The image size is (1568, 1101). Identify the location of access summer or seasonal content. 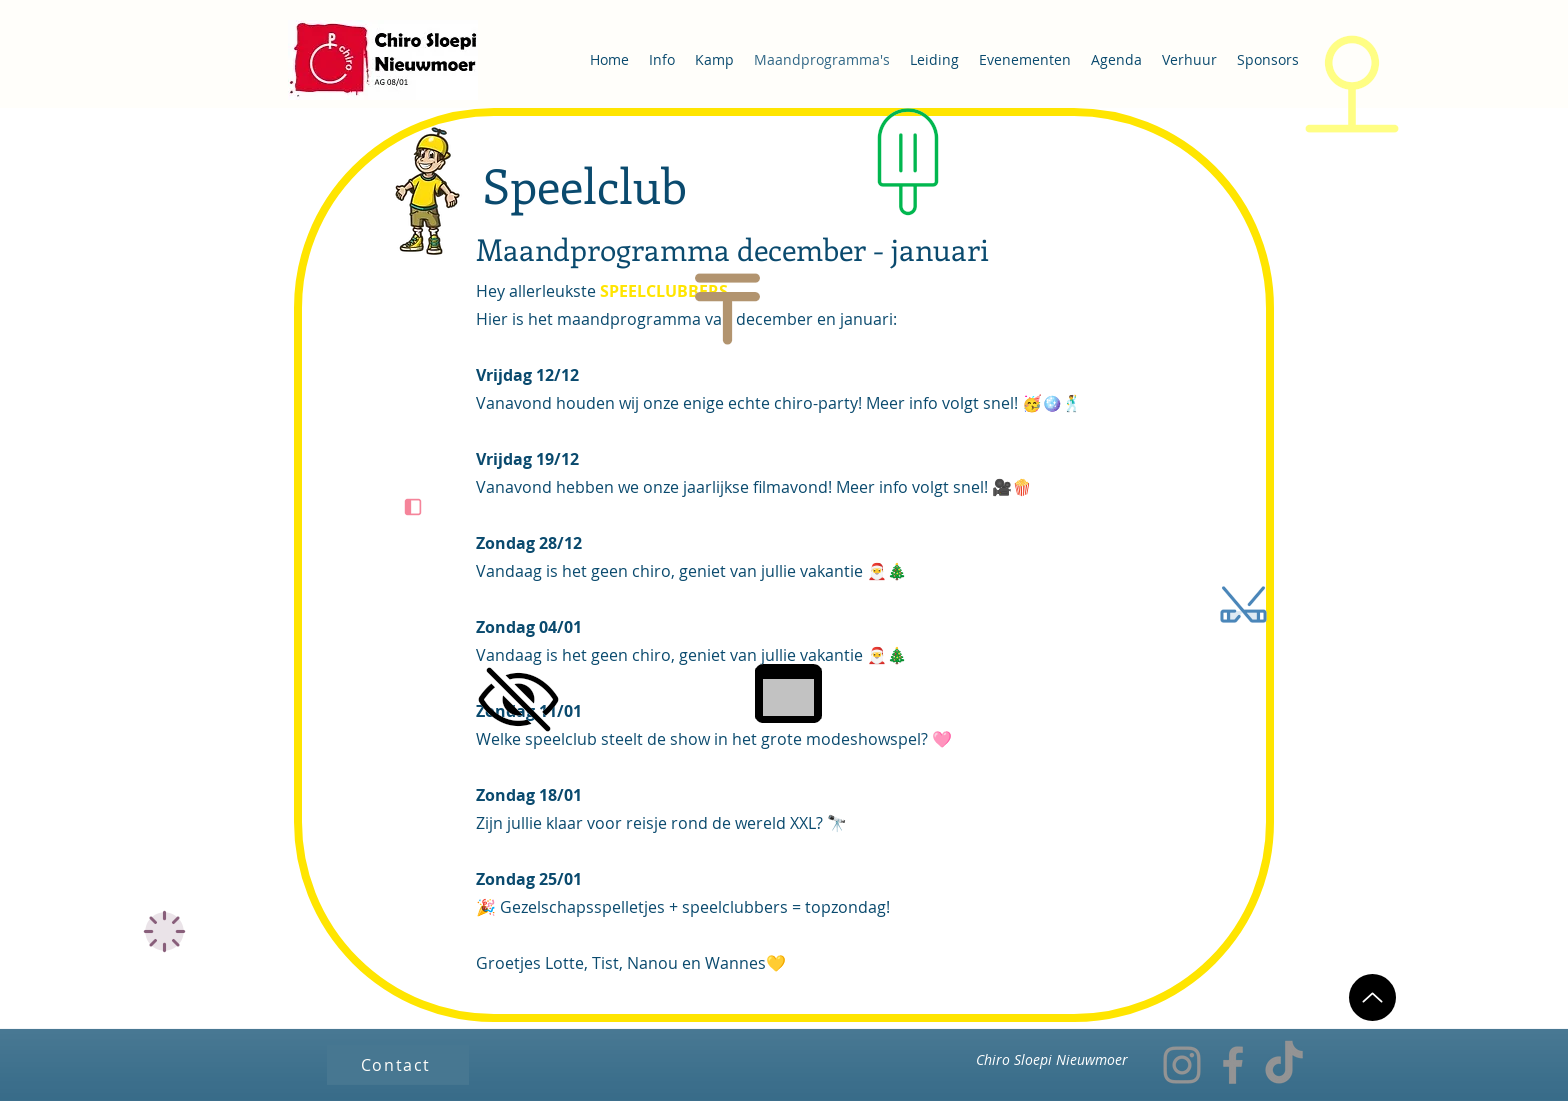
(908, 160).